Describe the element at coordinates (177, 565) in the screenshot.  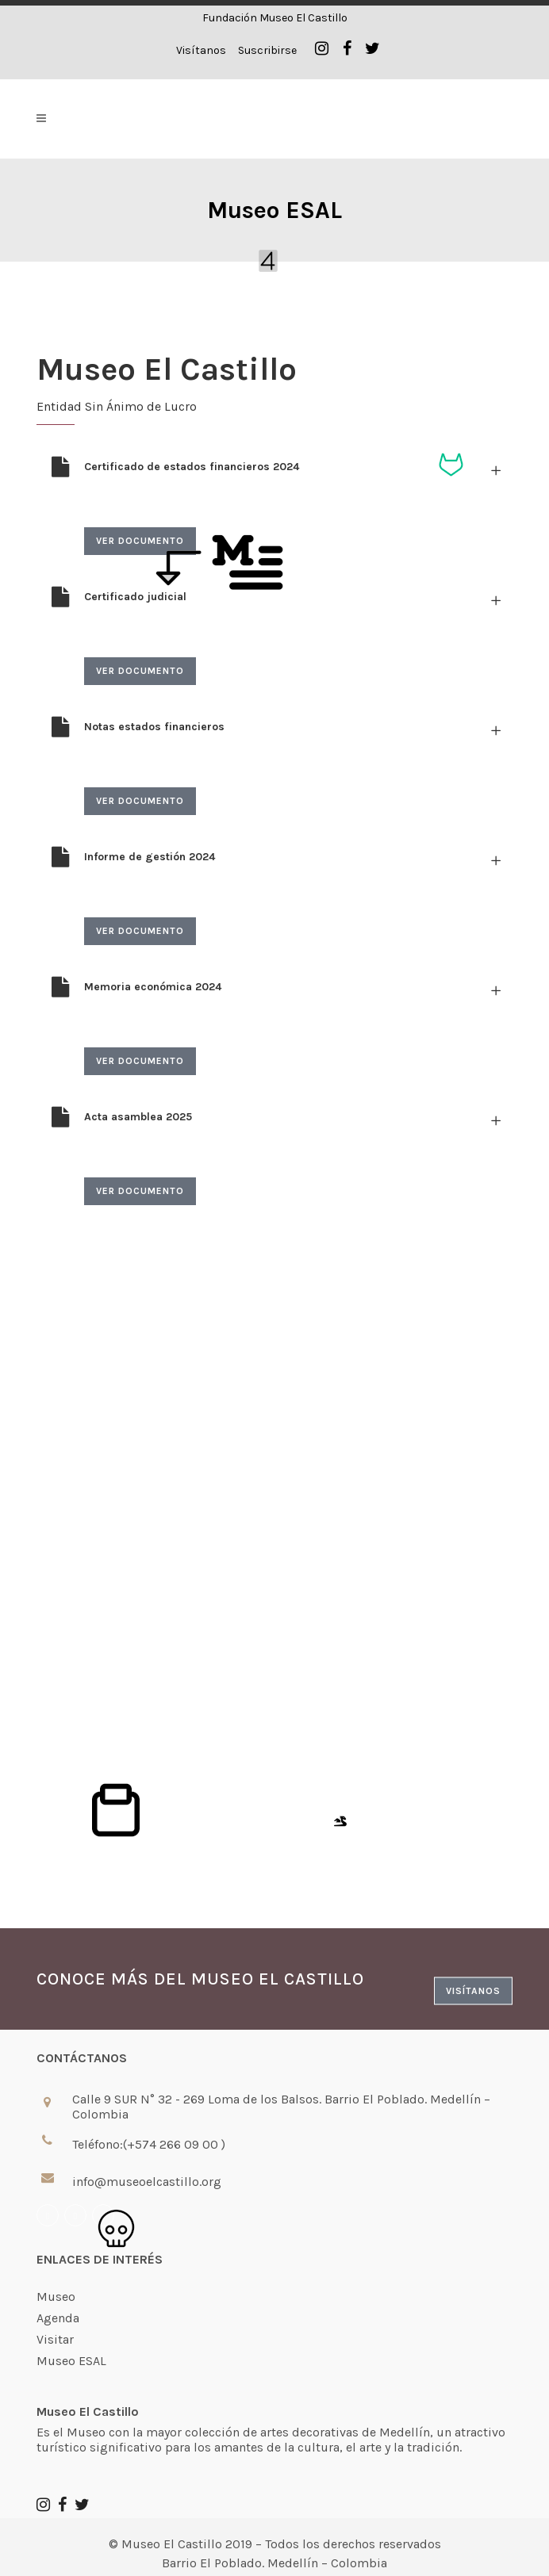
I see `go back and down in navigation` at that location.